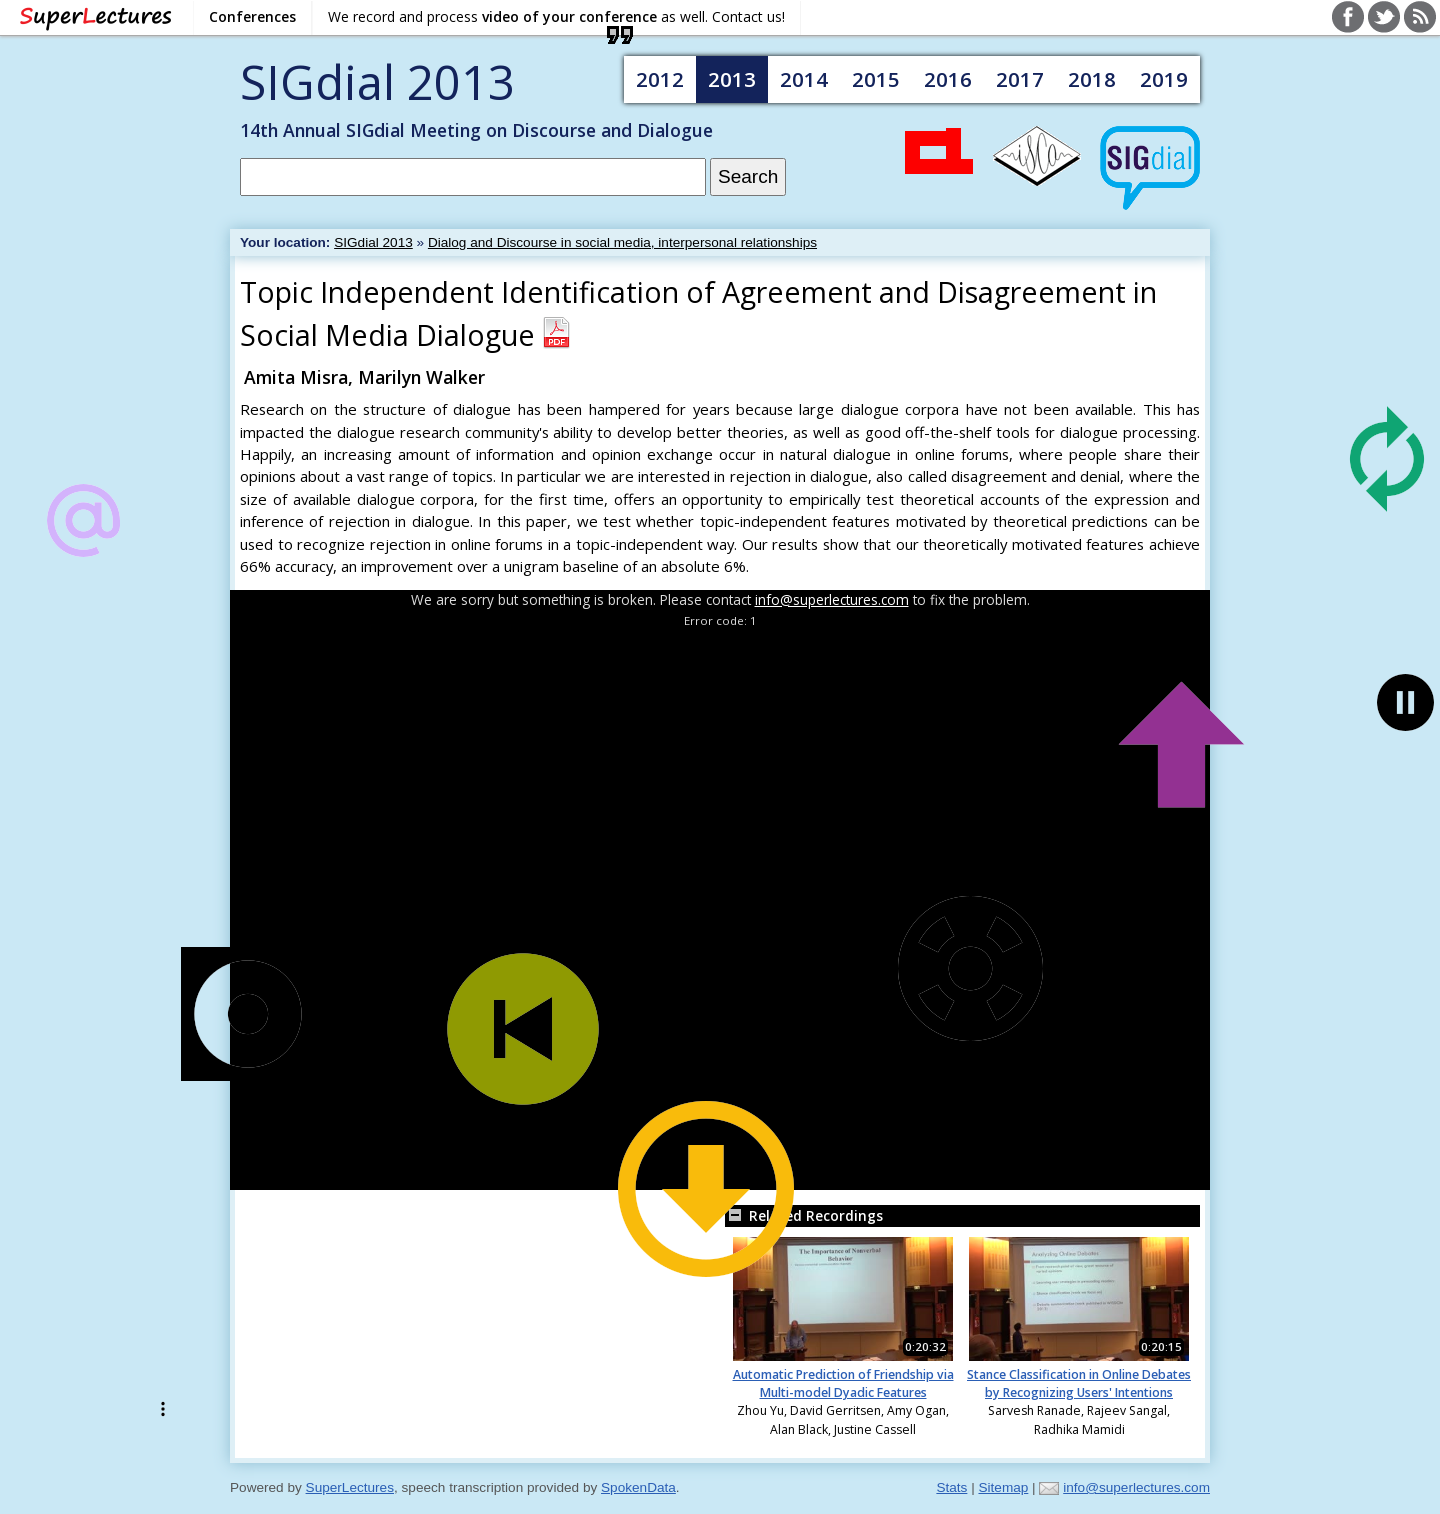 This screenshot has width=1440, height=1514. What do you see at coordinates (1181, 744) in the screenshot?
I see `scroll to top of page` at bounding box center [1181, 744].